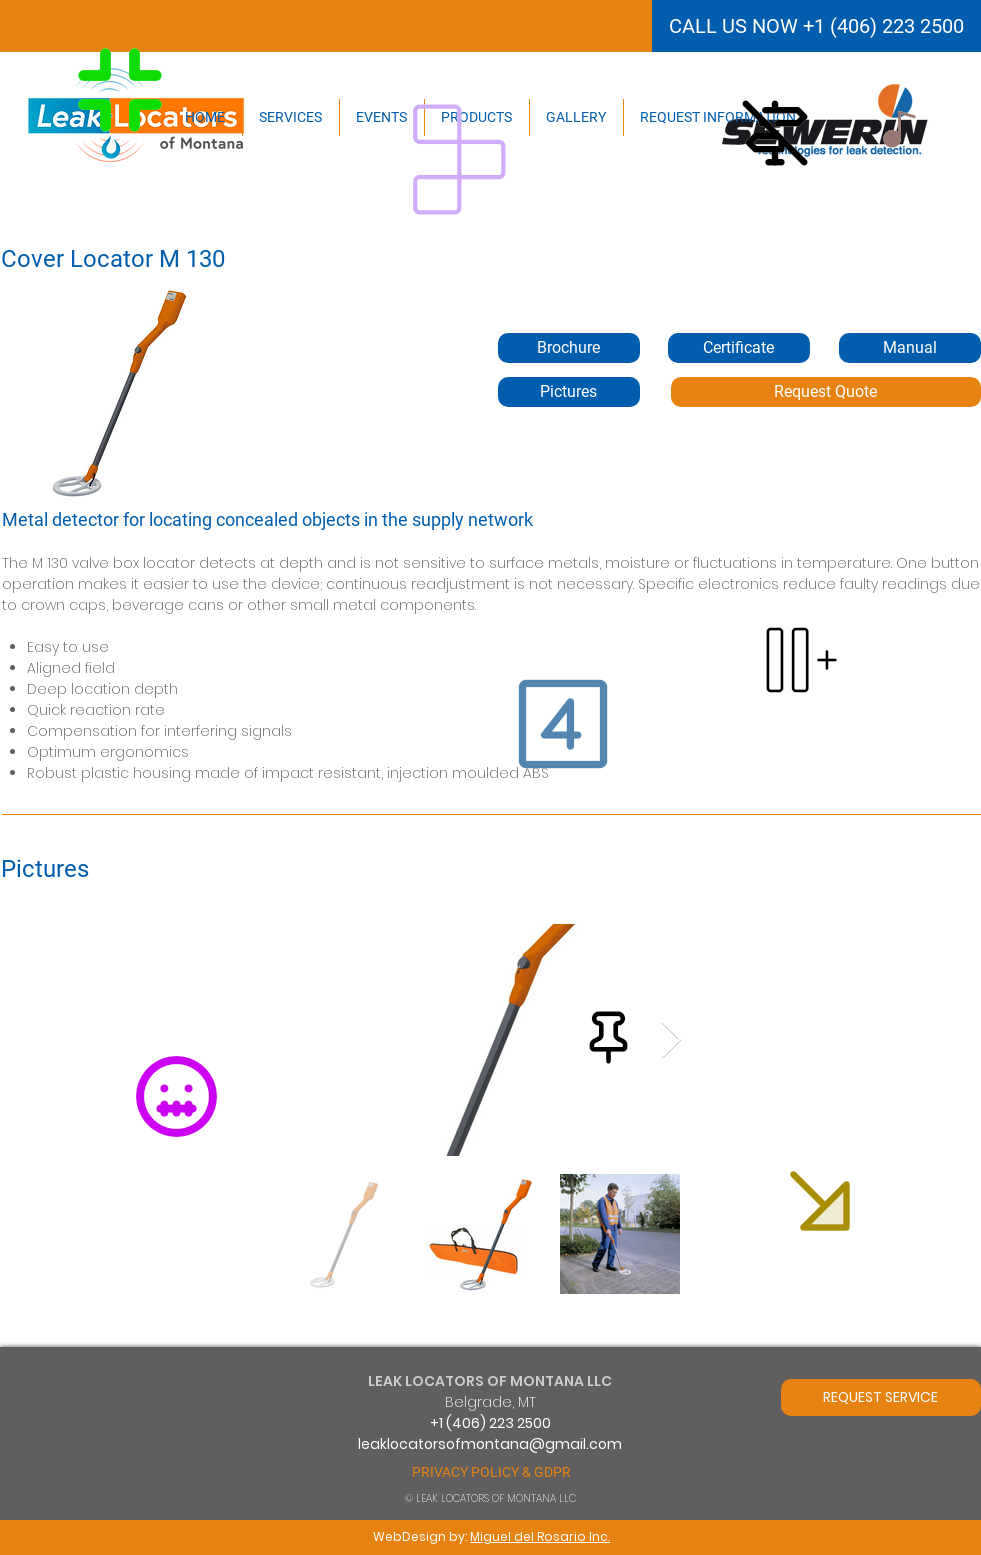  I want to click on access music or audio player, so click(899, 128).